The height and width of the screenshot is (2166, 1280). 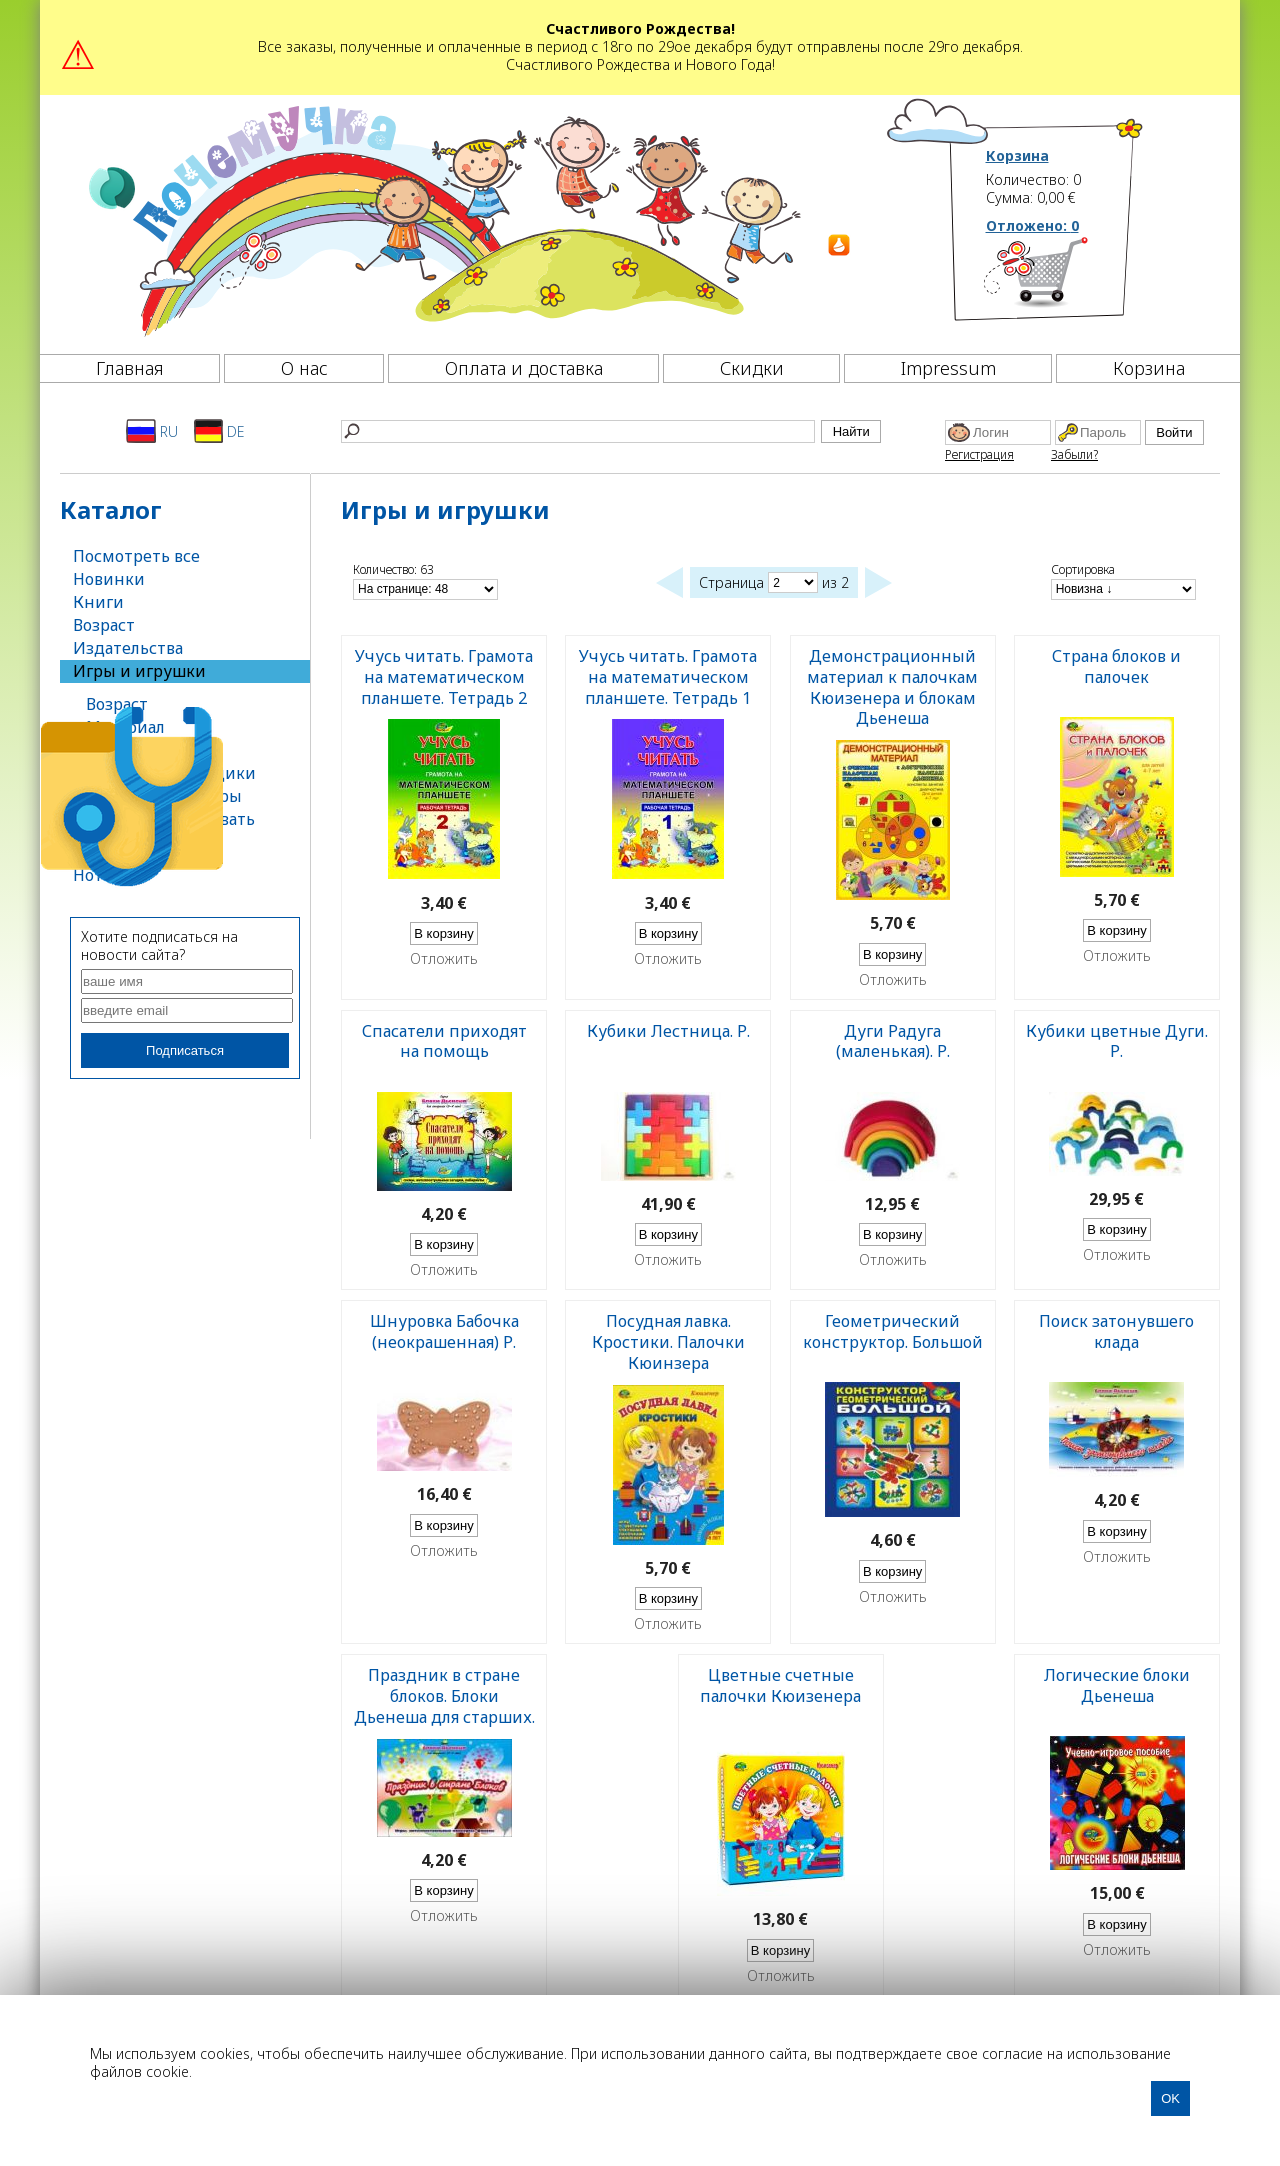 I want to click on open Giara Reddit client app, so click(x=839, y=245).